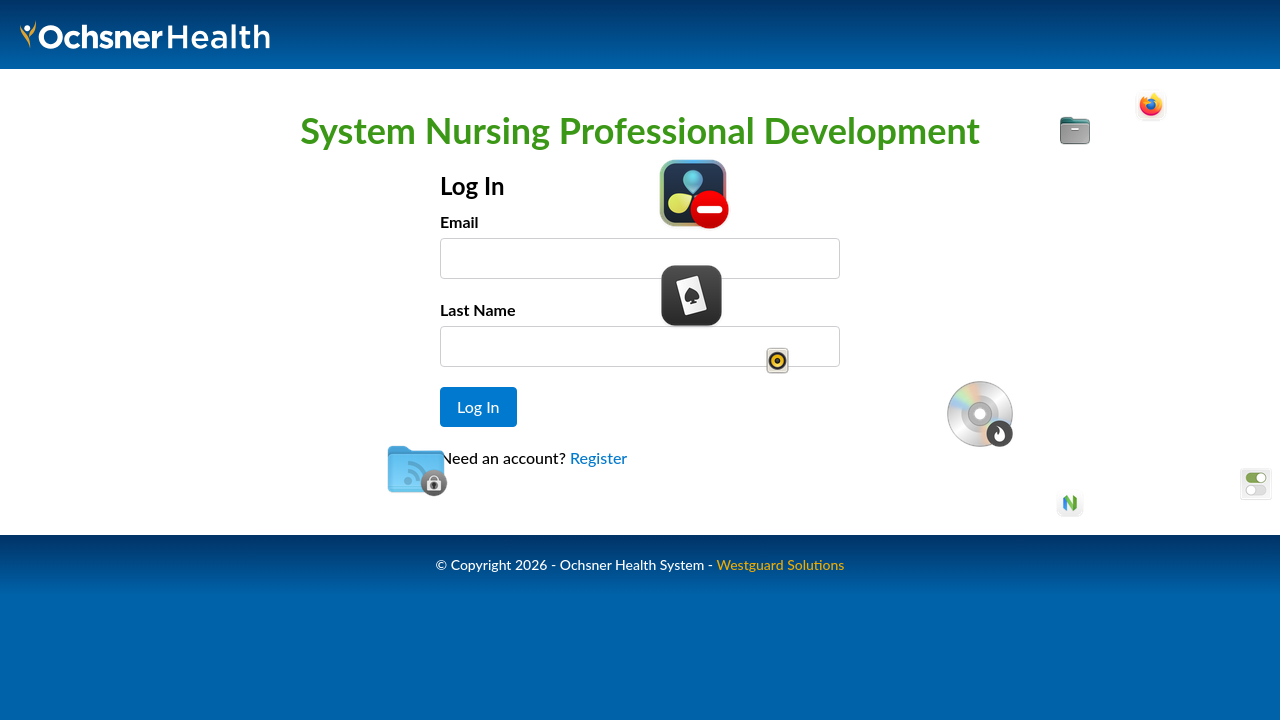 Image resolution: width=1280 pixels, height=720 pixels. What do you see at coordinates (980, 414) in the screenshot?
I see `burn files to a CD or DVD` at bounding box center [980, 414].